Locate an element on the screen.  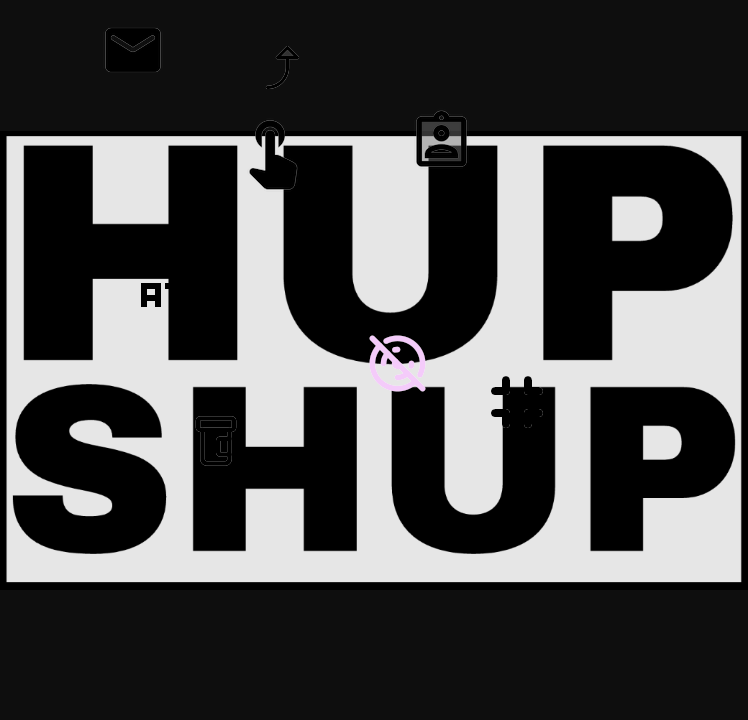
open your inbox or email messages is located at coordinates (133, 50).